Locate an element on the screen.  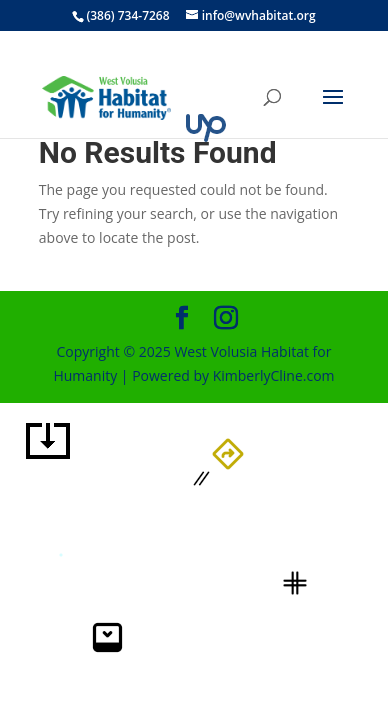
no wifi signal available is located at coordinates (61, 545).